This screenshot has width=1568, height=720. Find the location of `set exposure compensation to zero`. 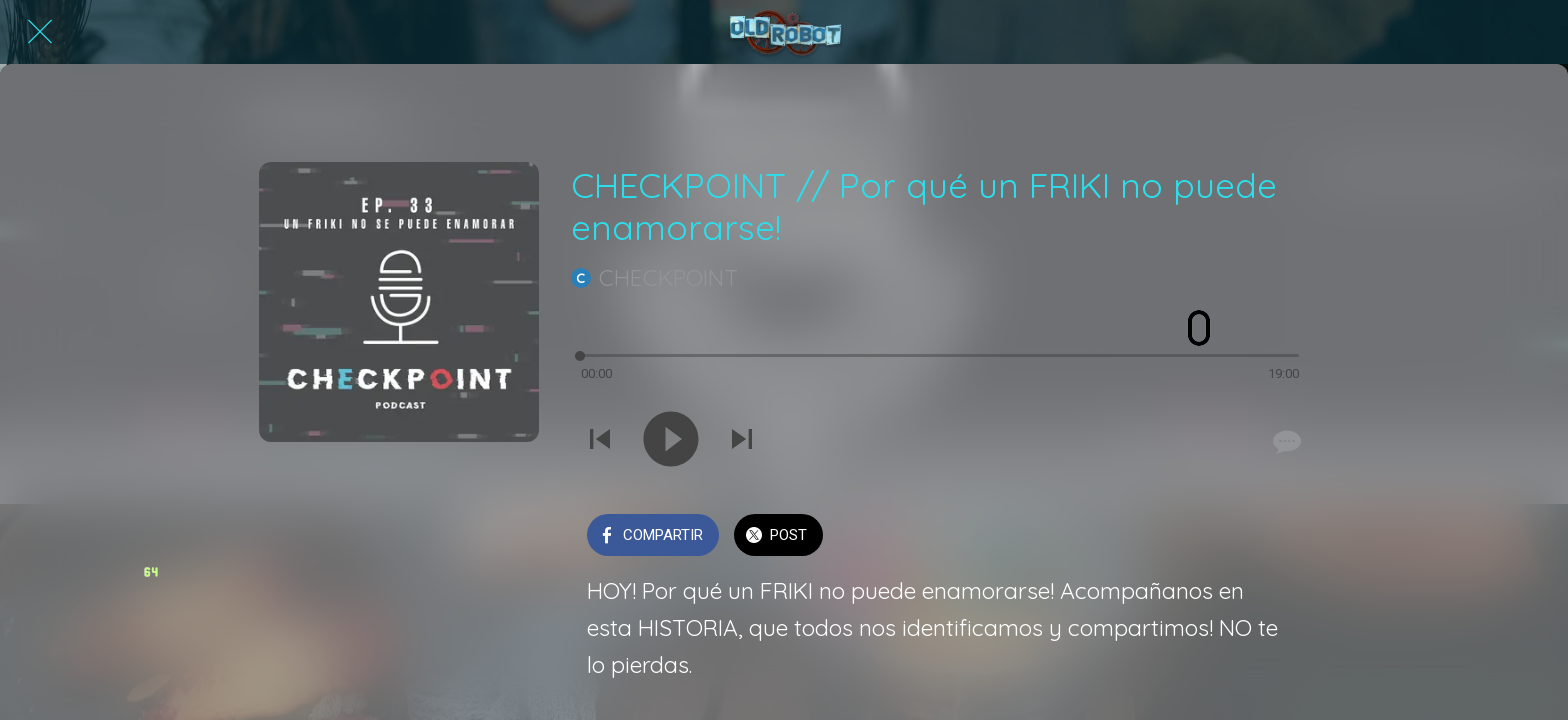

set exposure compensation to zero is located at coordinates (1199, 328).